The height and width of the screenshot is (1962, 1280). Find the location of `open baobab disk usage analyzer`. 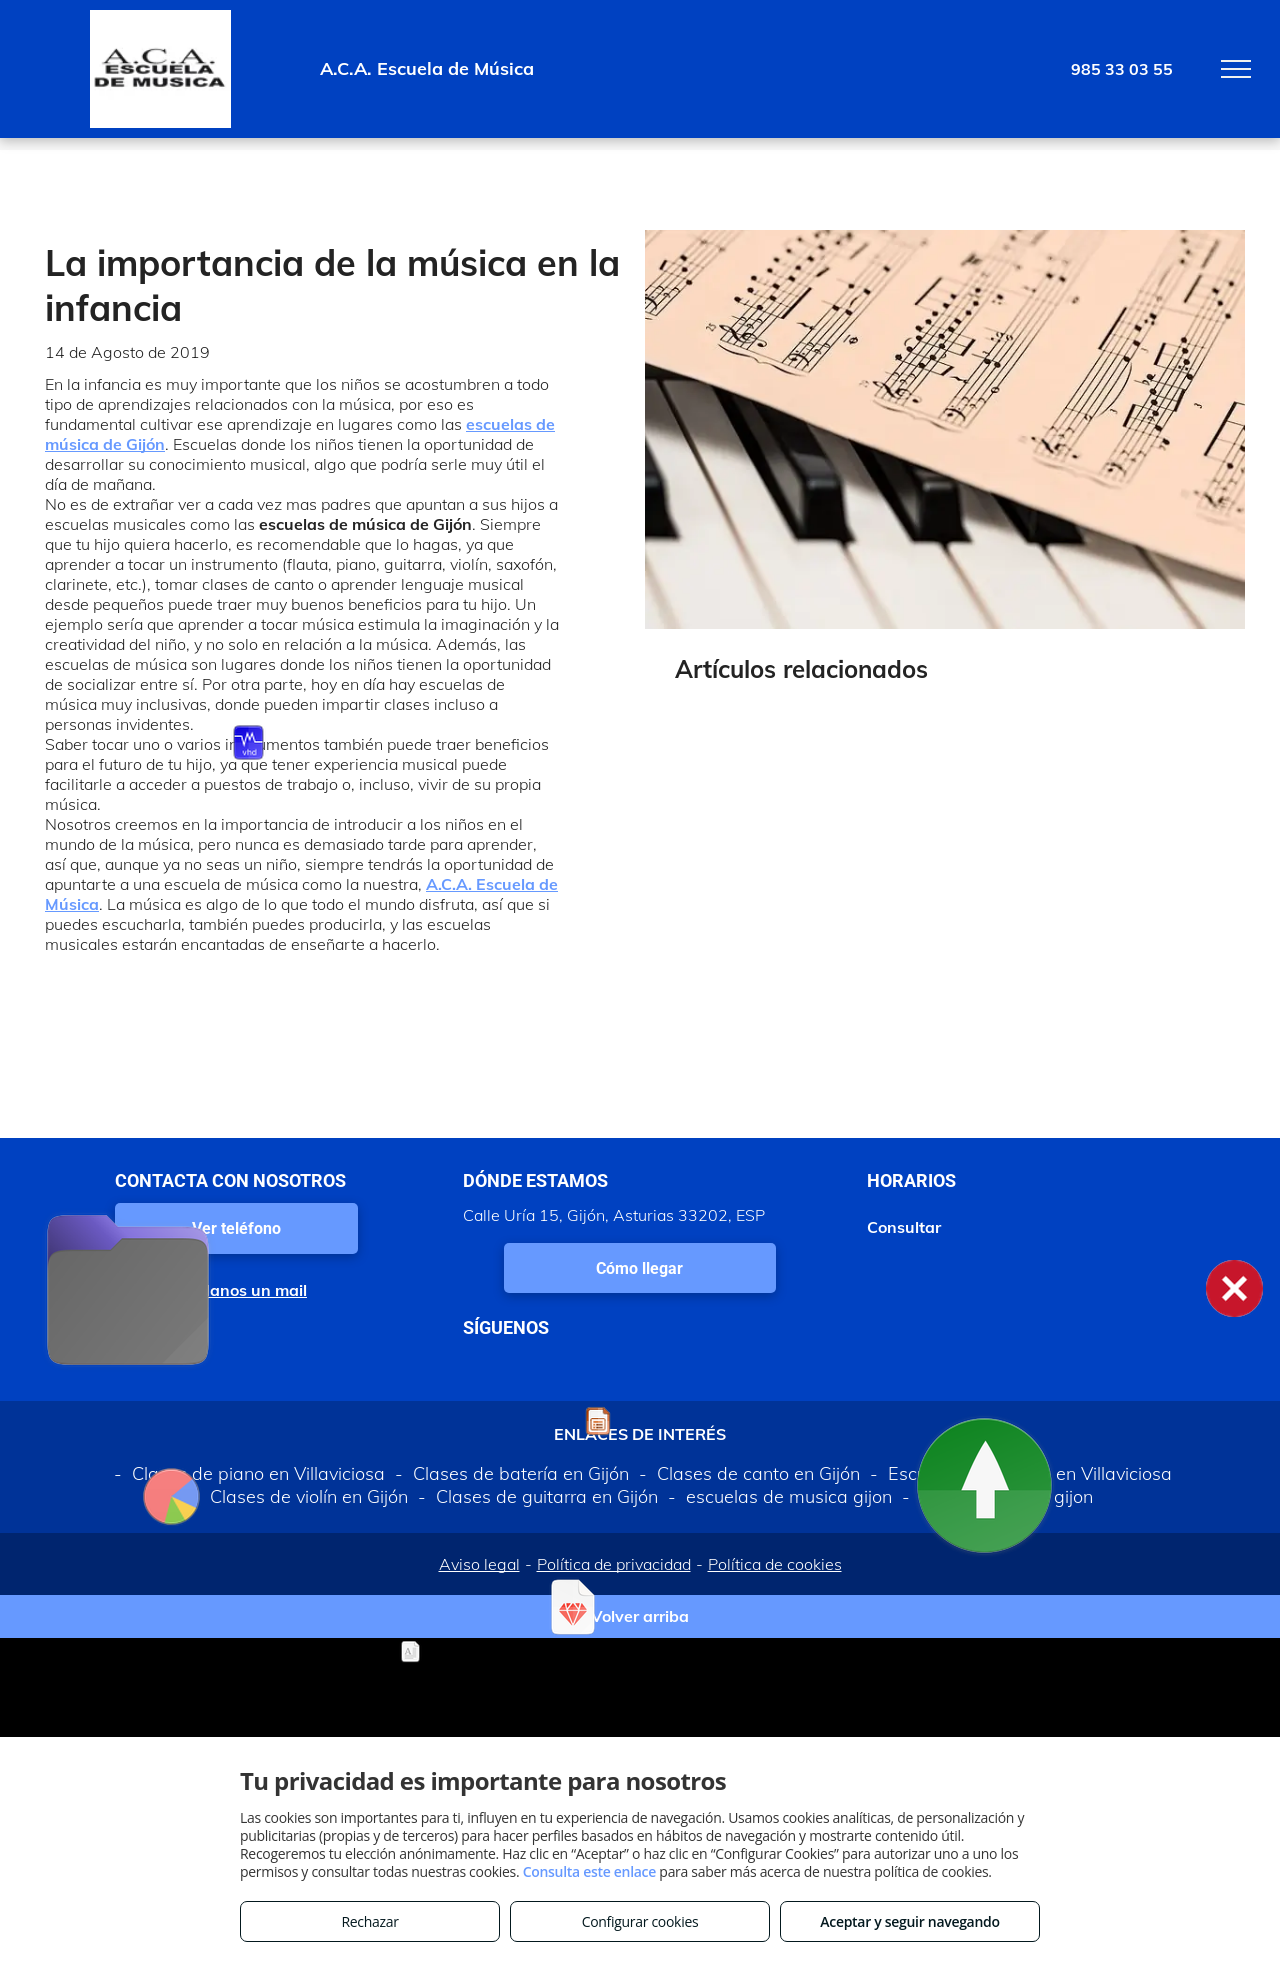

open baobab disk usage analyzer is located at coordinates (171, 1496).